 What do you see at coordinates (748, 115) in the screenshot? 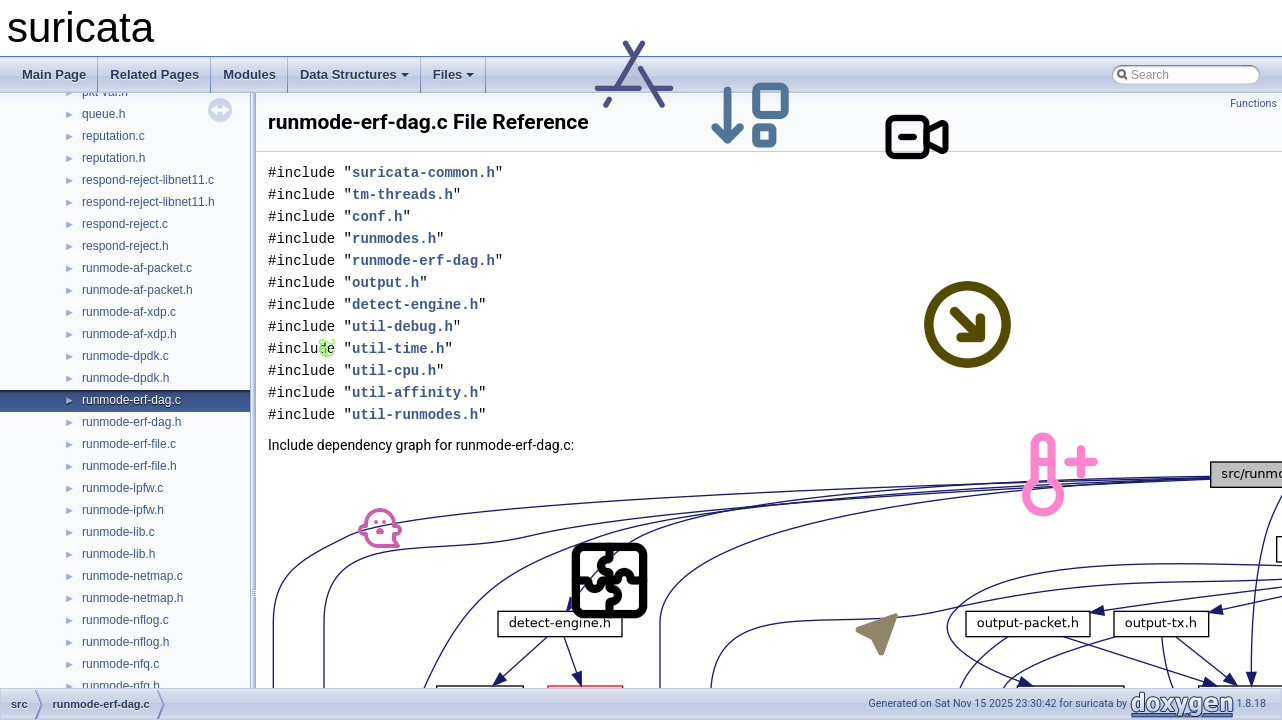
I see `sort items from smallest to largest` at bounding box center [748, 115].